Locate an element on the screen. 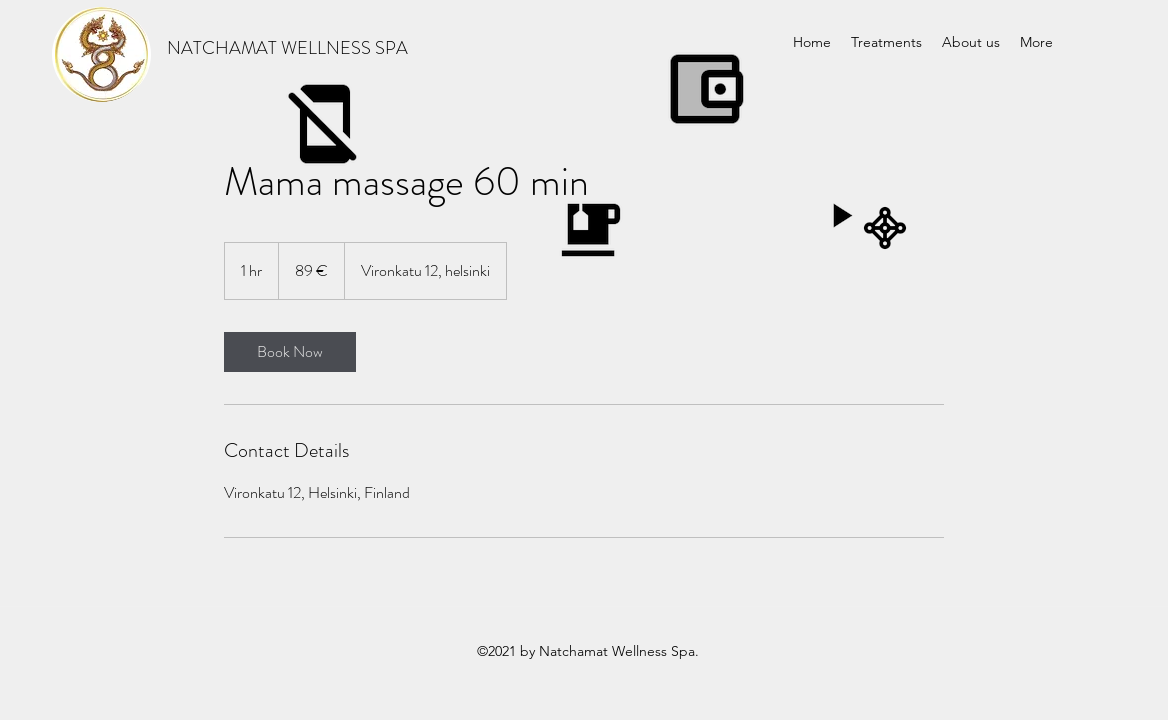  start media playback is located at coordinates (840, 215).